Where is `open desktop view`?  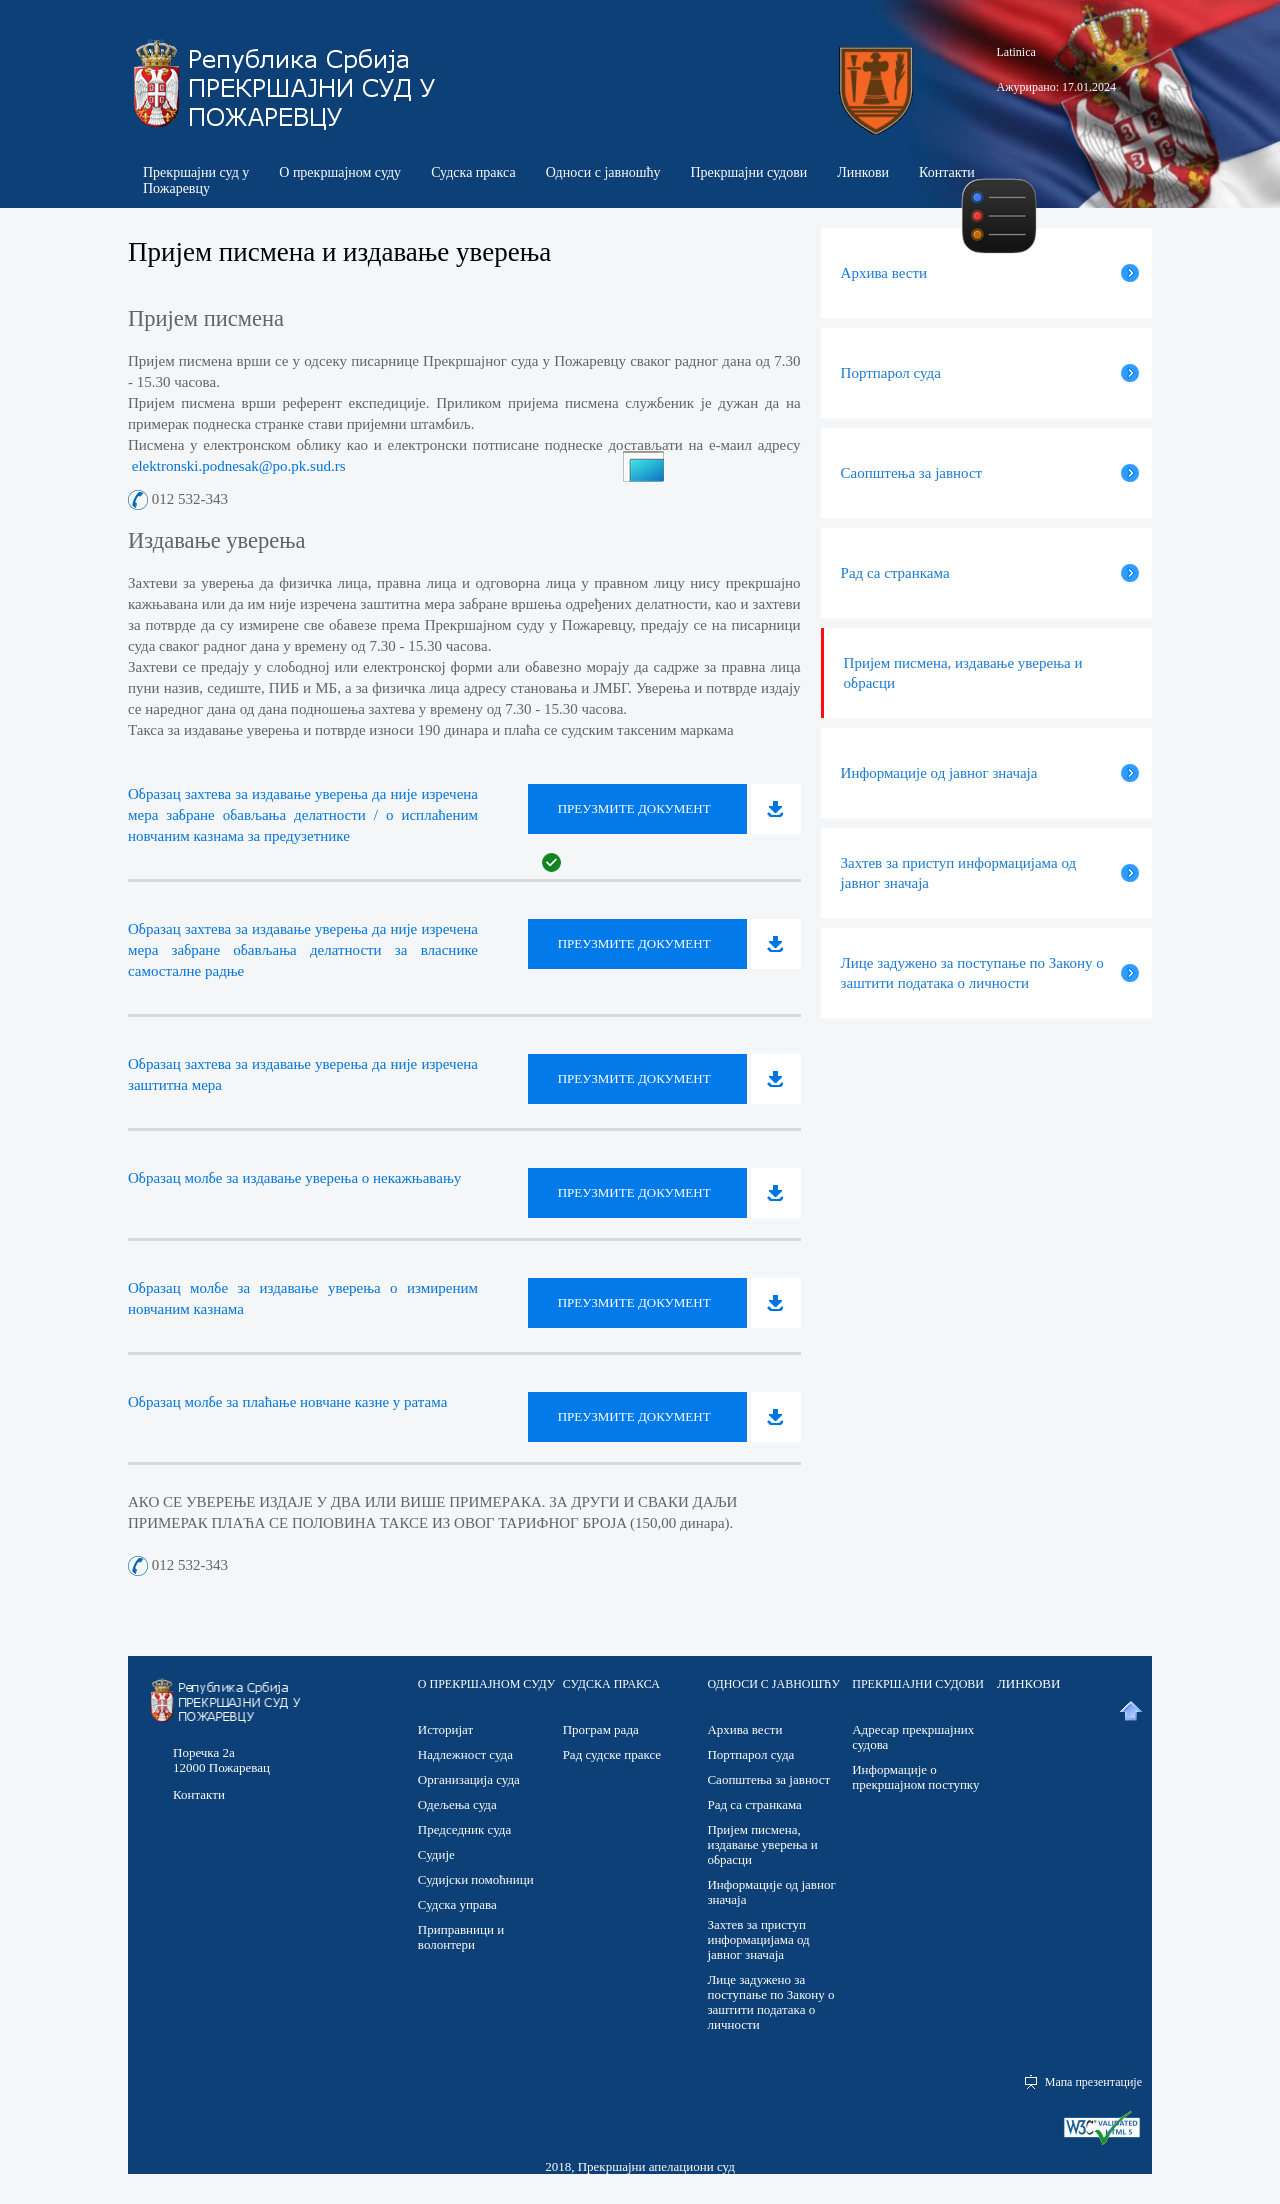
open desktop view is located at coordinates (643, 466).